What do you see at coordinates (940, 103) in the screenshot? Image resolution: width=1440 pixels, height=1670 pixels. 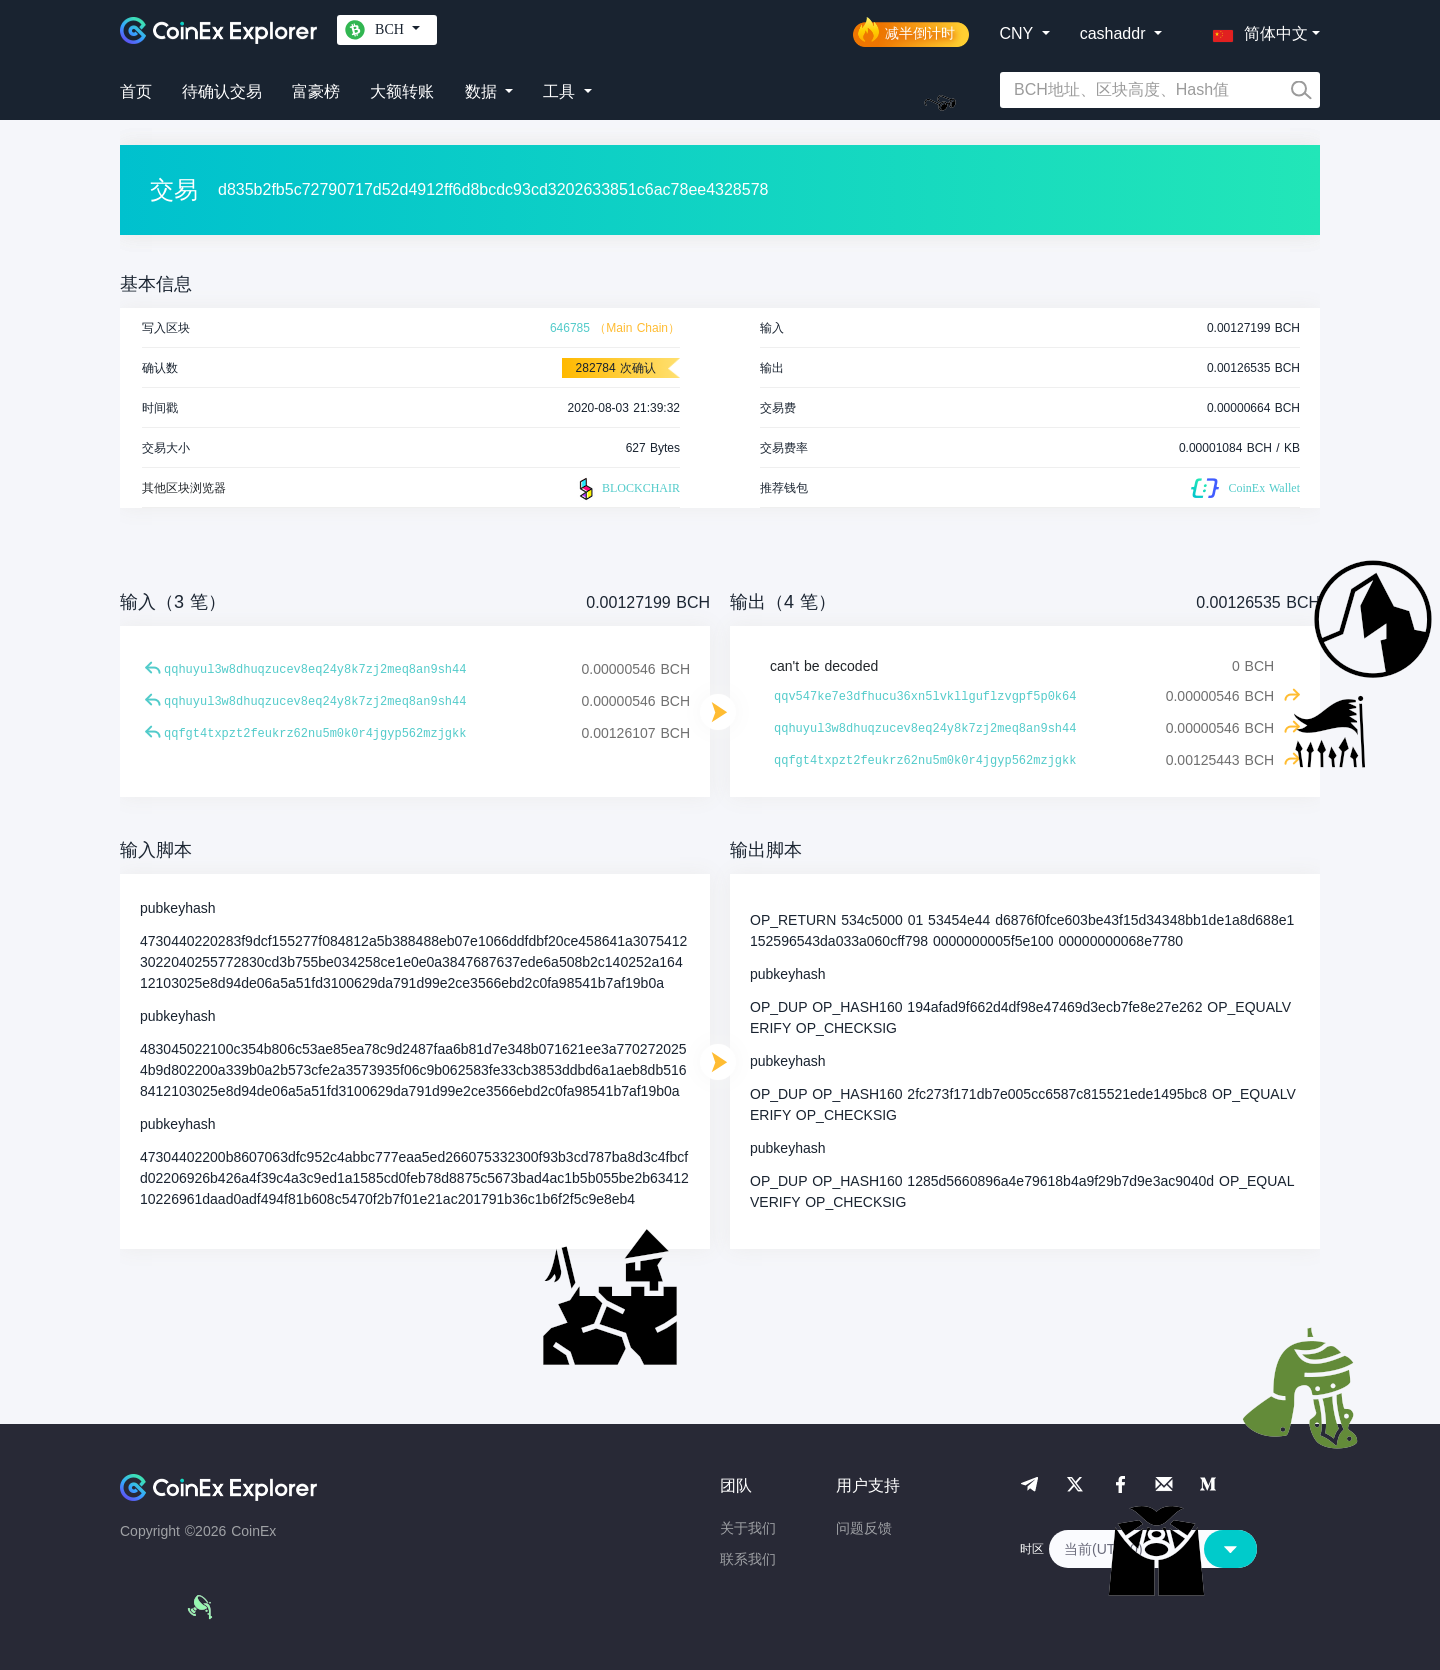 I see `toggle reading mode or accessibility features` at bounding box center [940, 103].